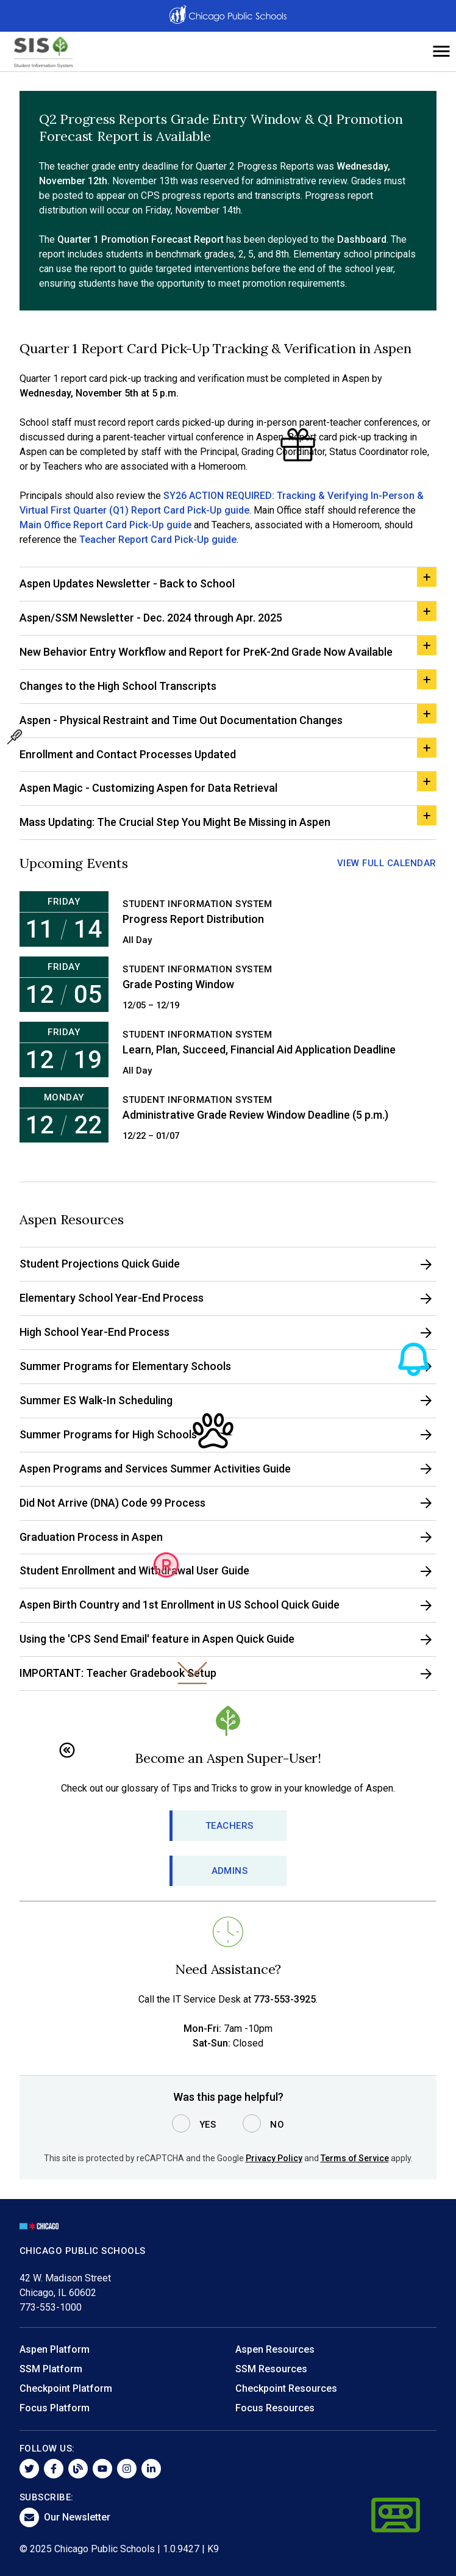 The height and width of the screenshot is (2576, 456). Describe the element at coordinates (413, 1359) in the screenshot. I see `view notifications` at that location.